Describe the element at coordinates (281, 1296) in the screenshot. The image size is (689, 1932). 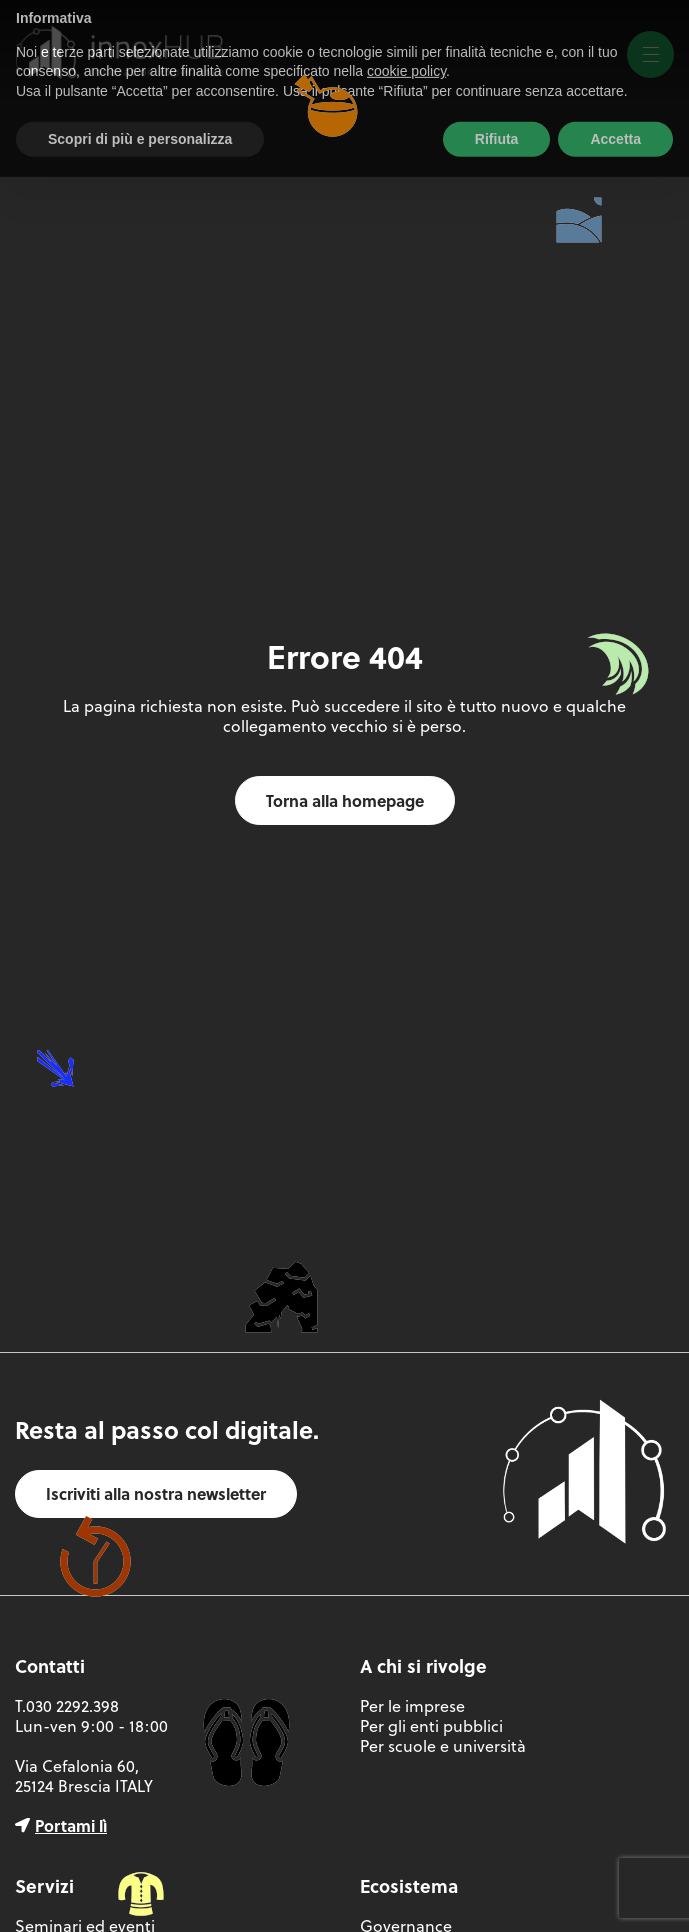
I see `enter a cave or underground area` at that location.